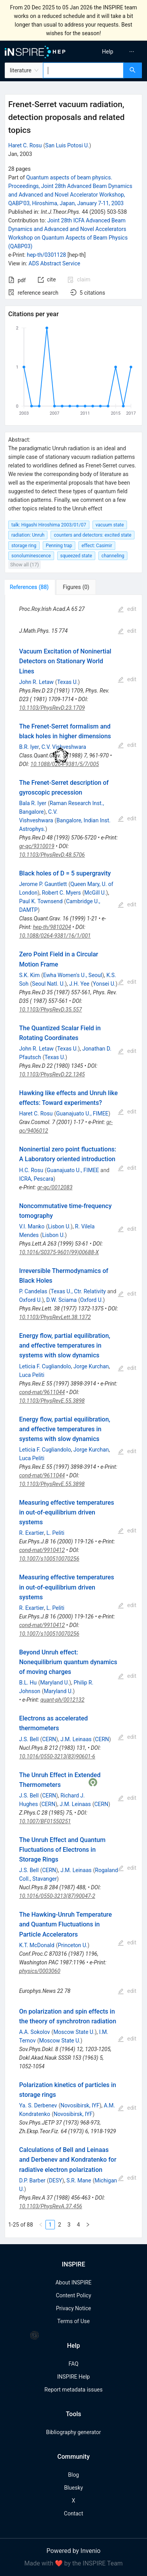 The width and height of the screenshot is (147, 2576). What do you see at coordinates (34, 2335) in the screenshot?
I see `open the OpenAI app or service` at bounding box center [34, 2335].